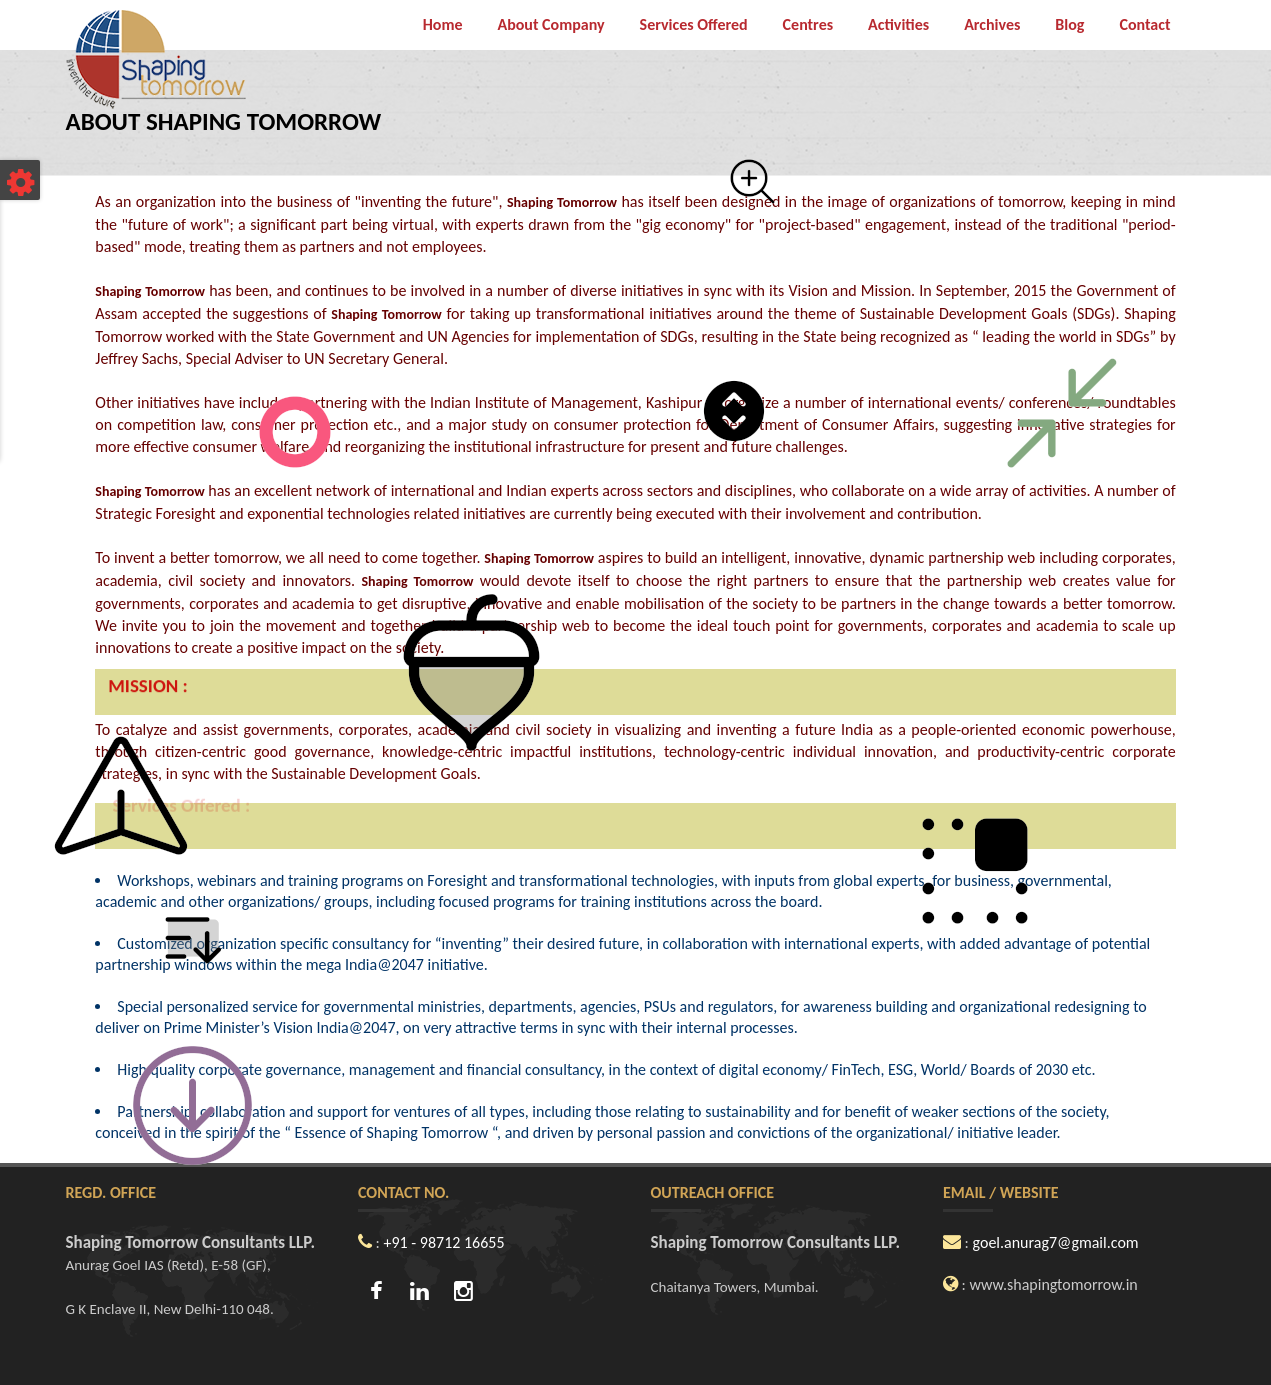 Image resolution: width=1271 pixels, height=1385 pixels. Describe the element at coordinates (975, 871) in the screenshot. I see `align element to top-right corner` at that location.